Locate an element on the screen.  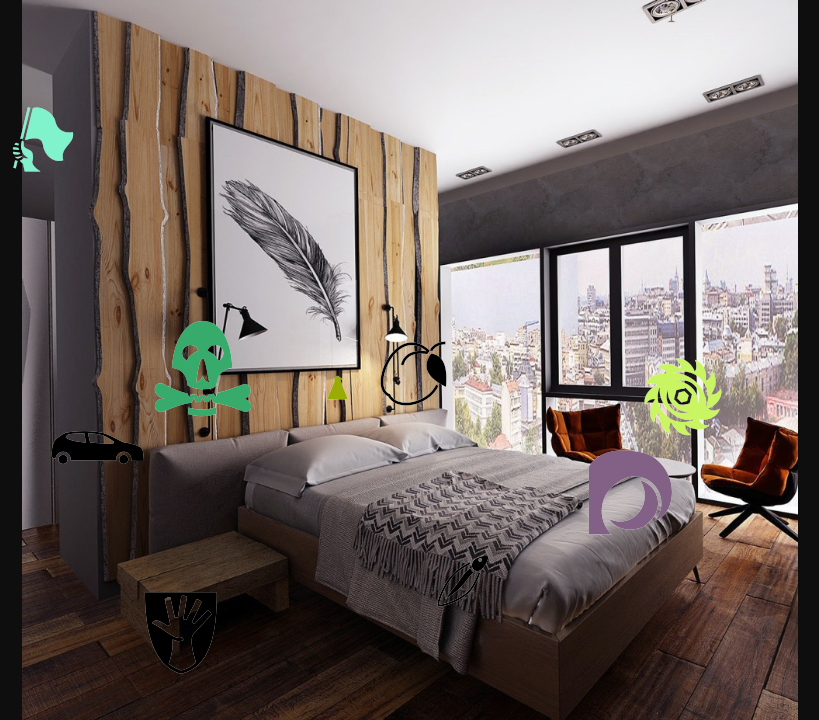
enemy or creature type indicator in a game interface is located at coordinates (203, 368).